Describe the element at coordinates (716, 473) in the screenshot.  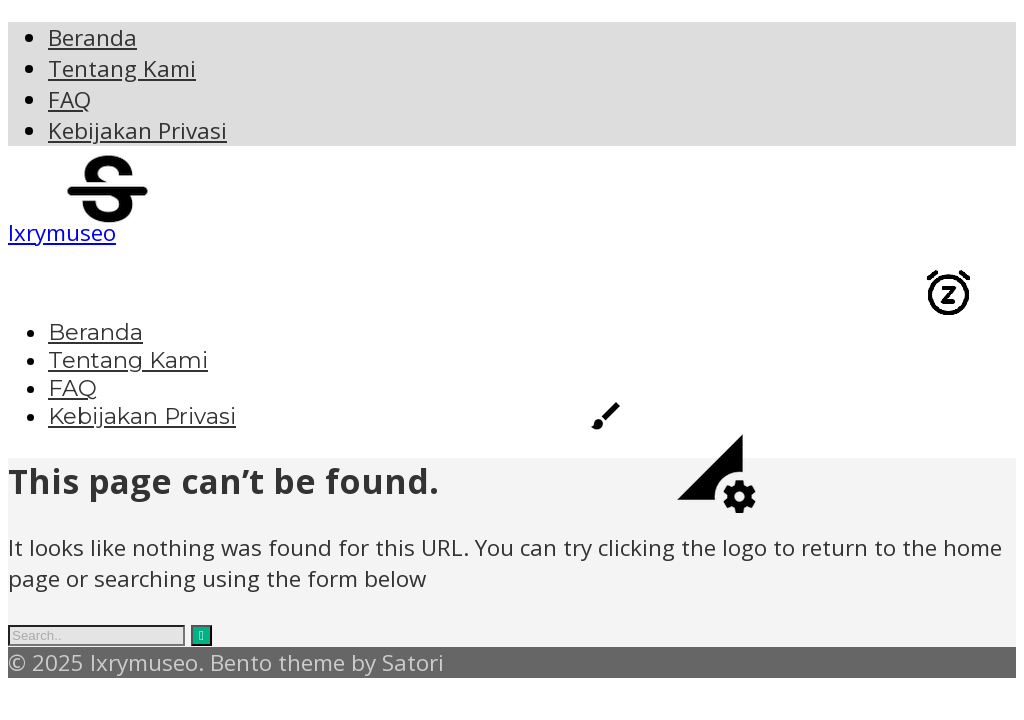
I see `access mobile data settings` at that location.